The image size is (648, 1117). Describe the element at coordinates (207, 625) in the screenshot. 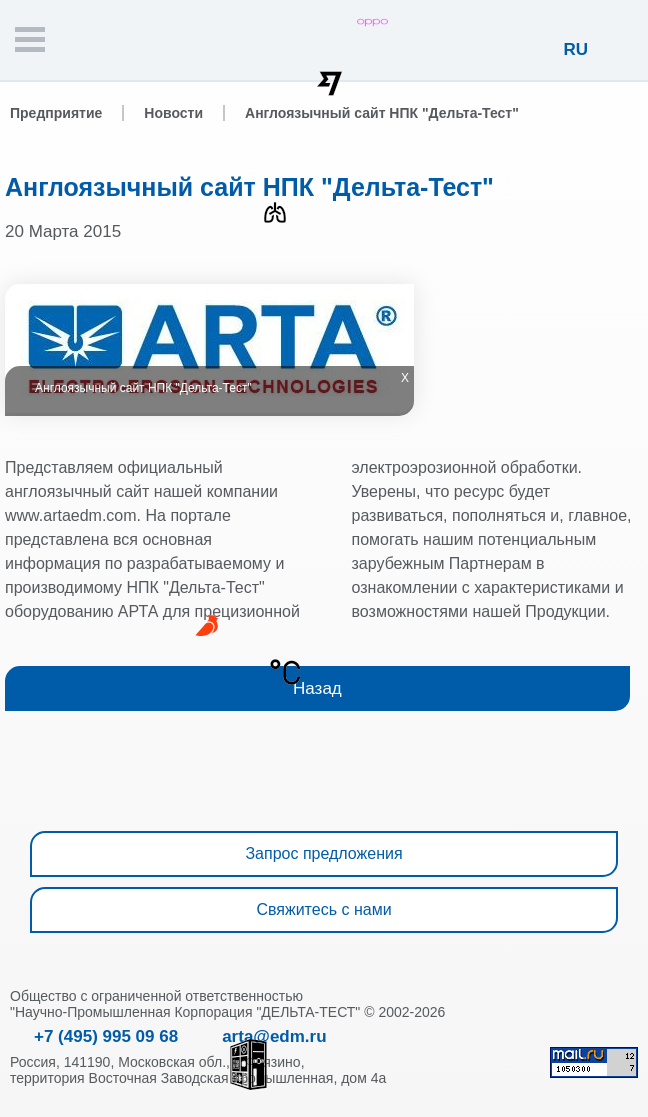

I see `open yuque documentation platform` at that location.